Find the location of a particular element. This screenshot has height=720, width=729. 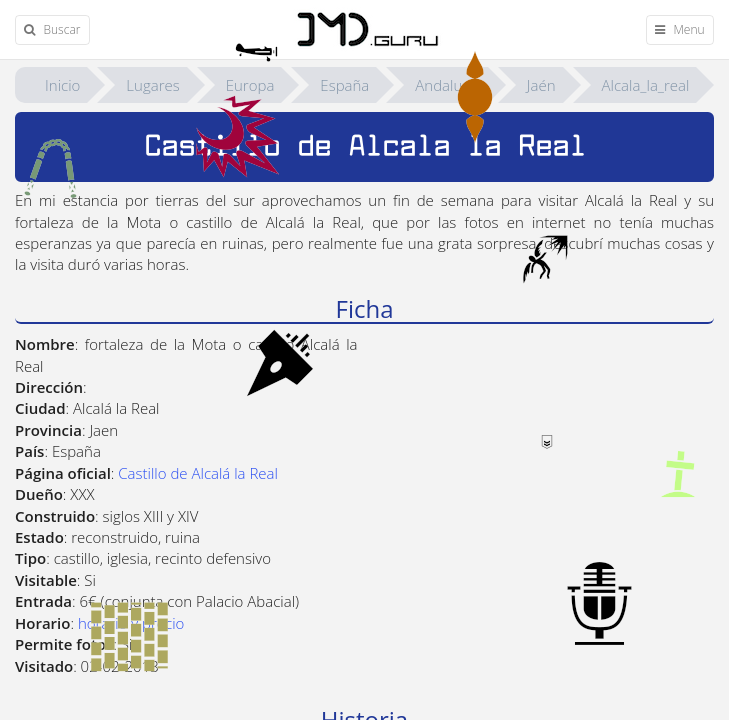

indicates rank level 2 or sergeant status is located at coordinates (547, 442).